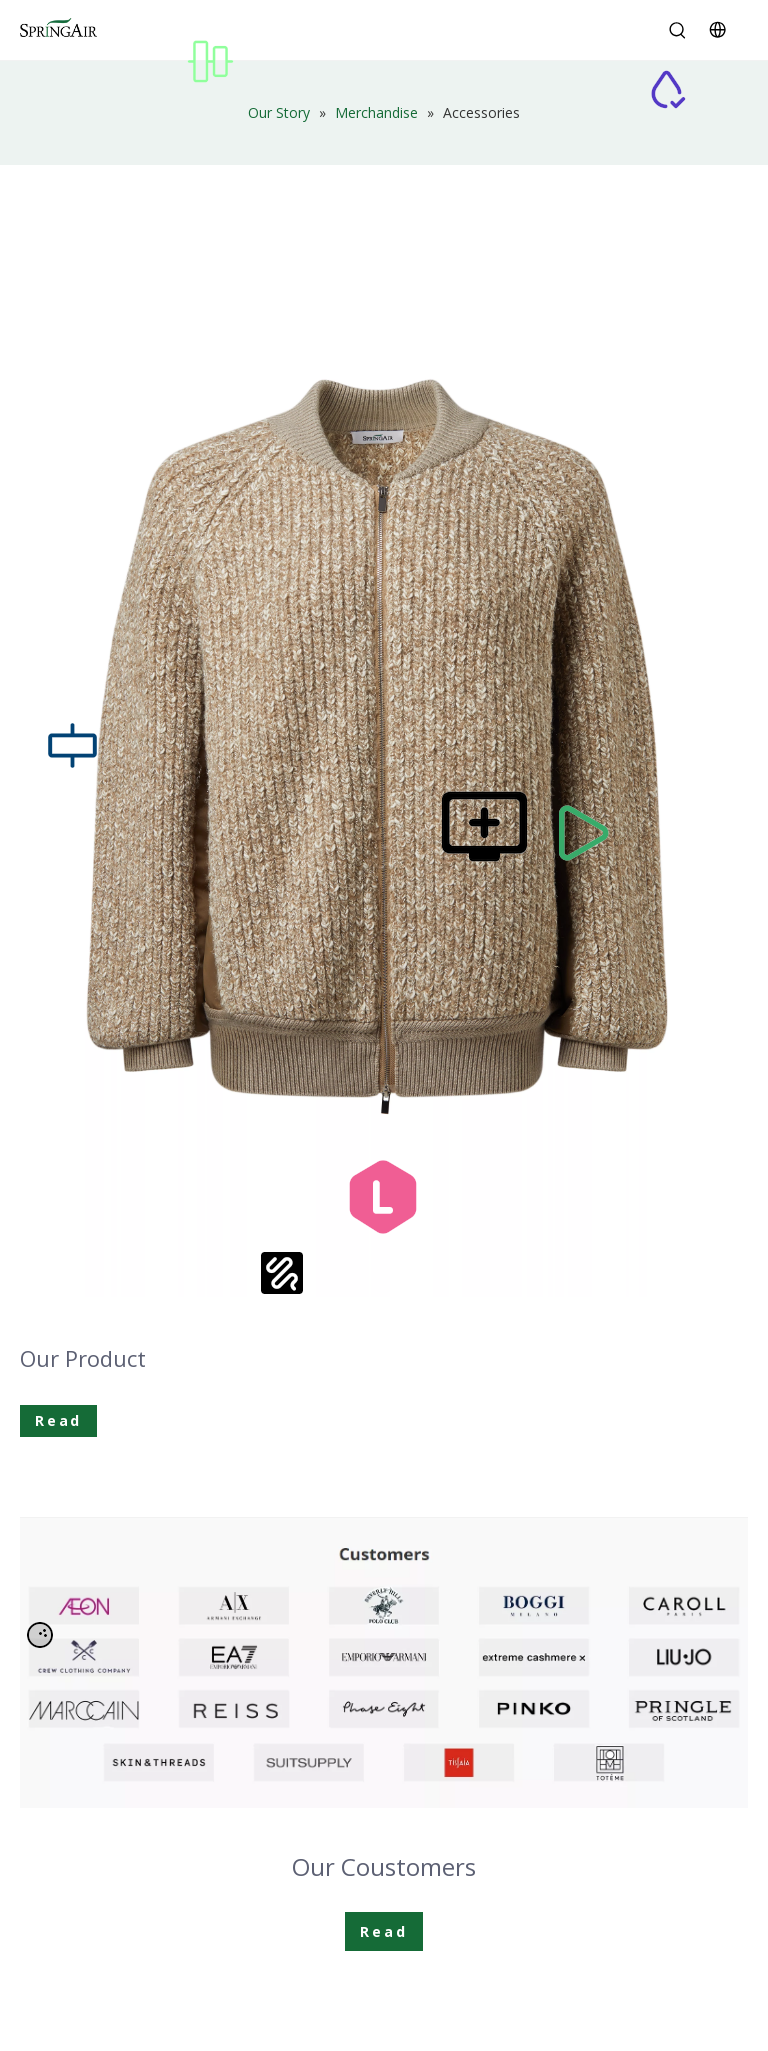 The height and width of the screenshot is (2051, 768). What do you see at coordinates (210, 61) in the screenshot?
I see `align selected objects to vertical center` at bounding box center [210, 61].